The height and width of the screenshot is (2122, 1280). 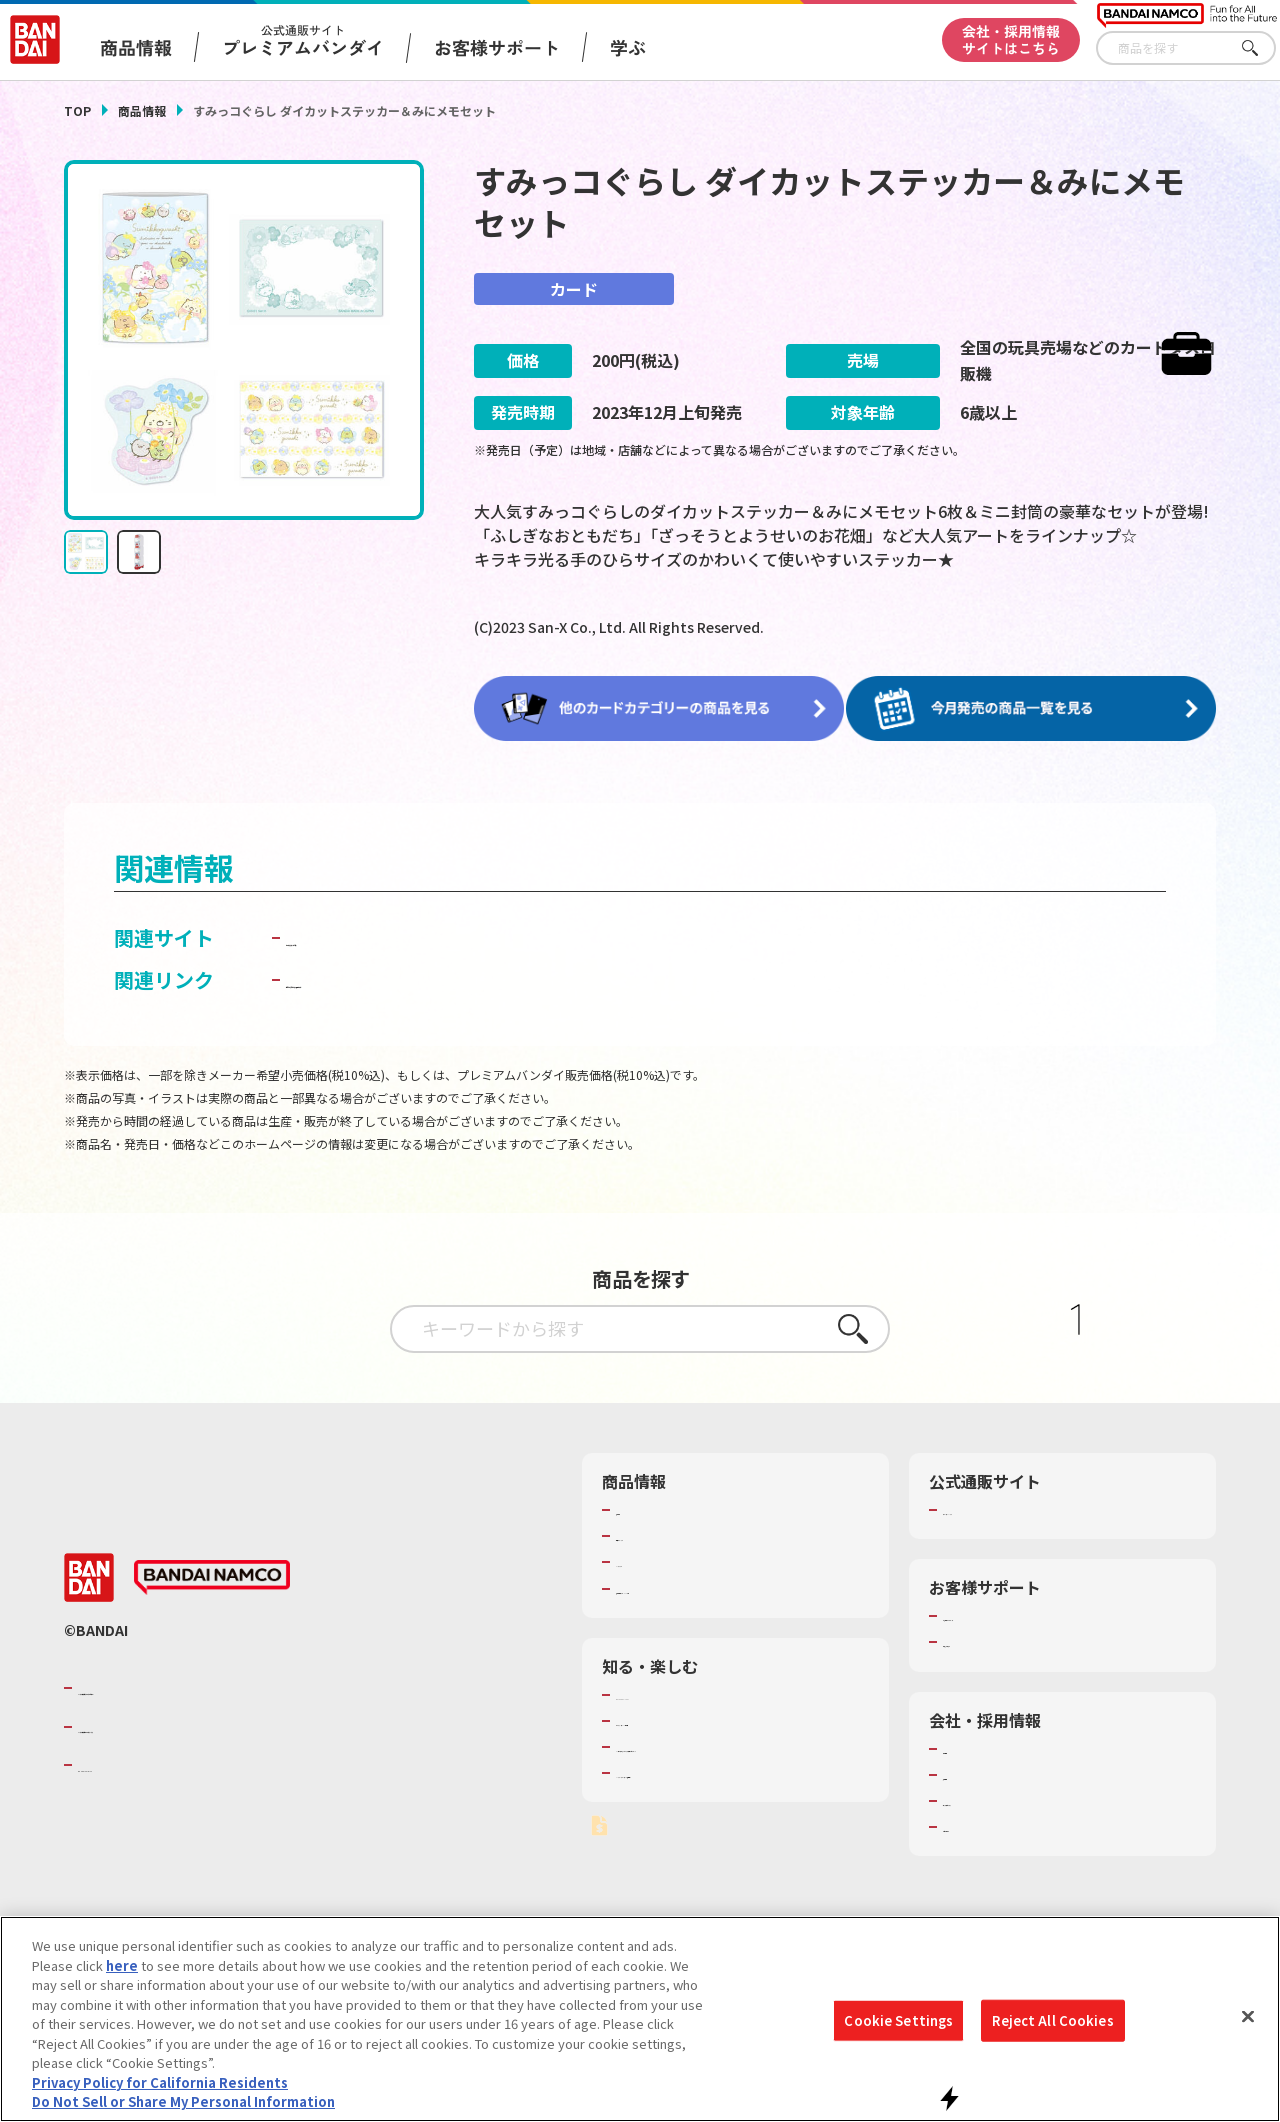 I want to click on access work or business-related content, so click(x=1186, y=353).